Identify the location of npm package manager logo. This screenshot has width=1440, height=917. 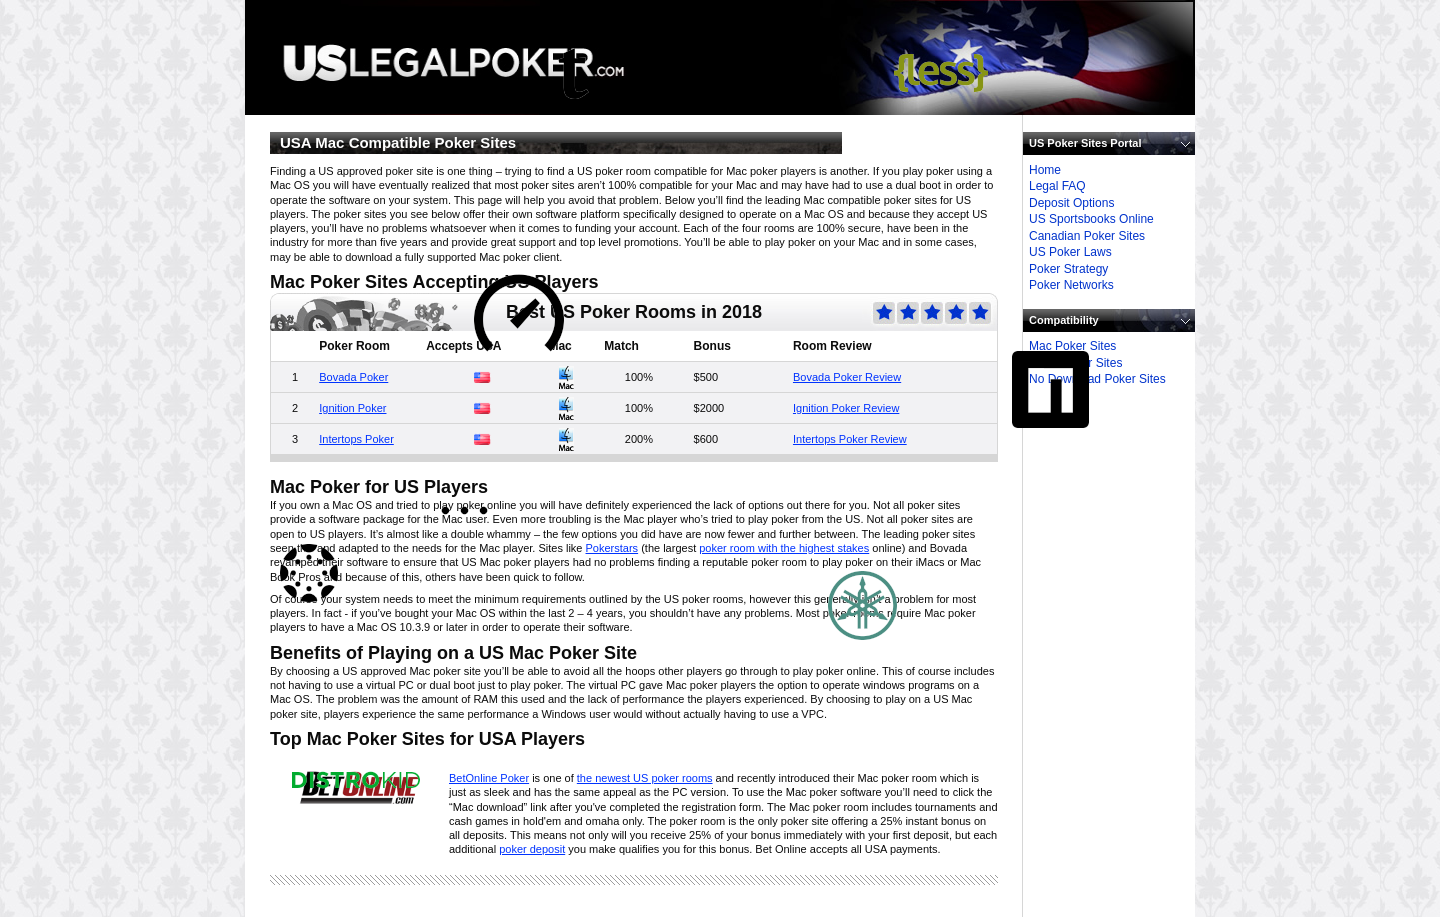
(1050, 389).